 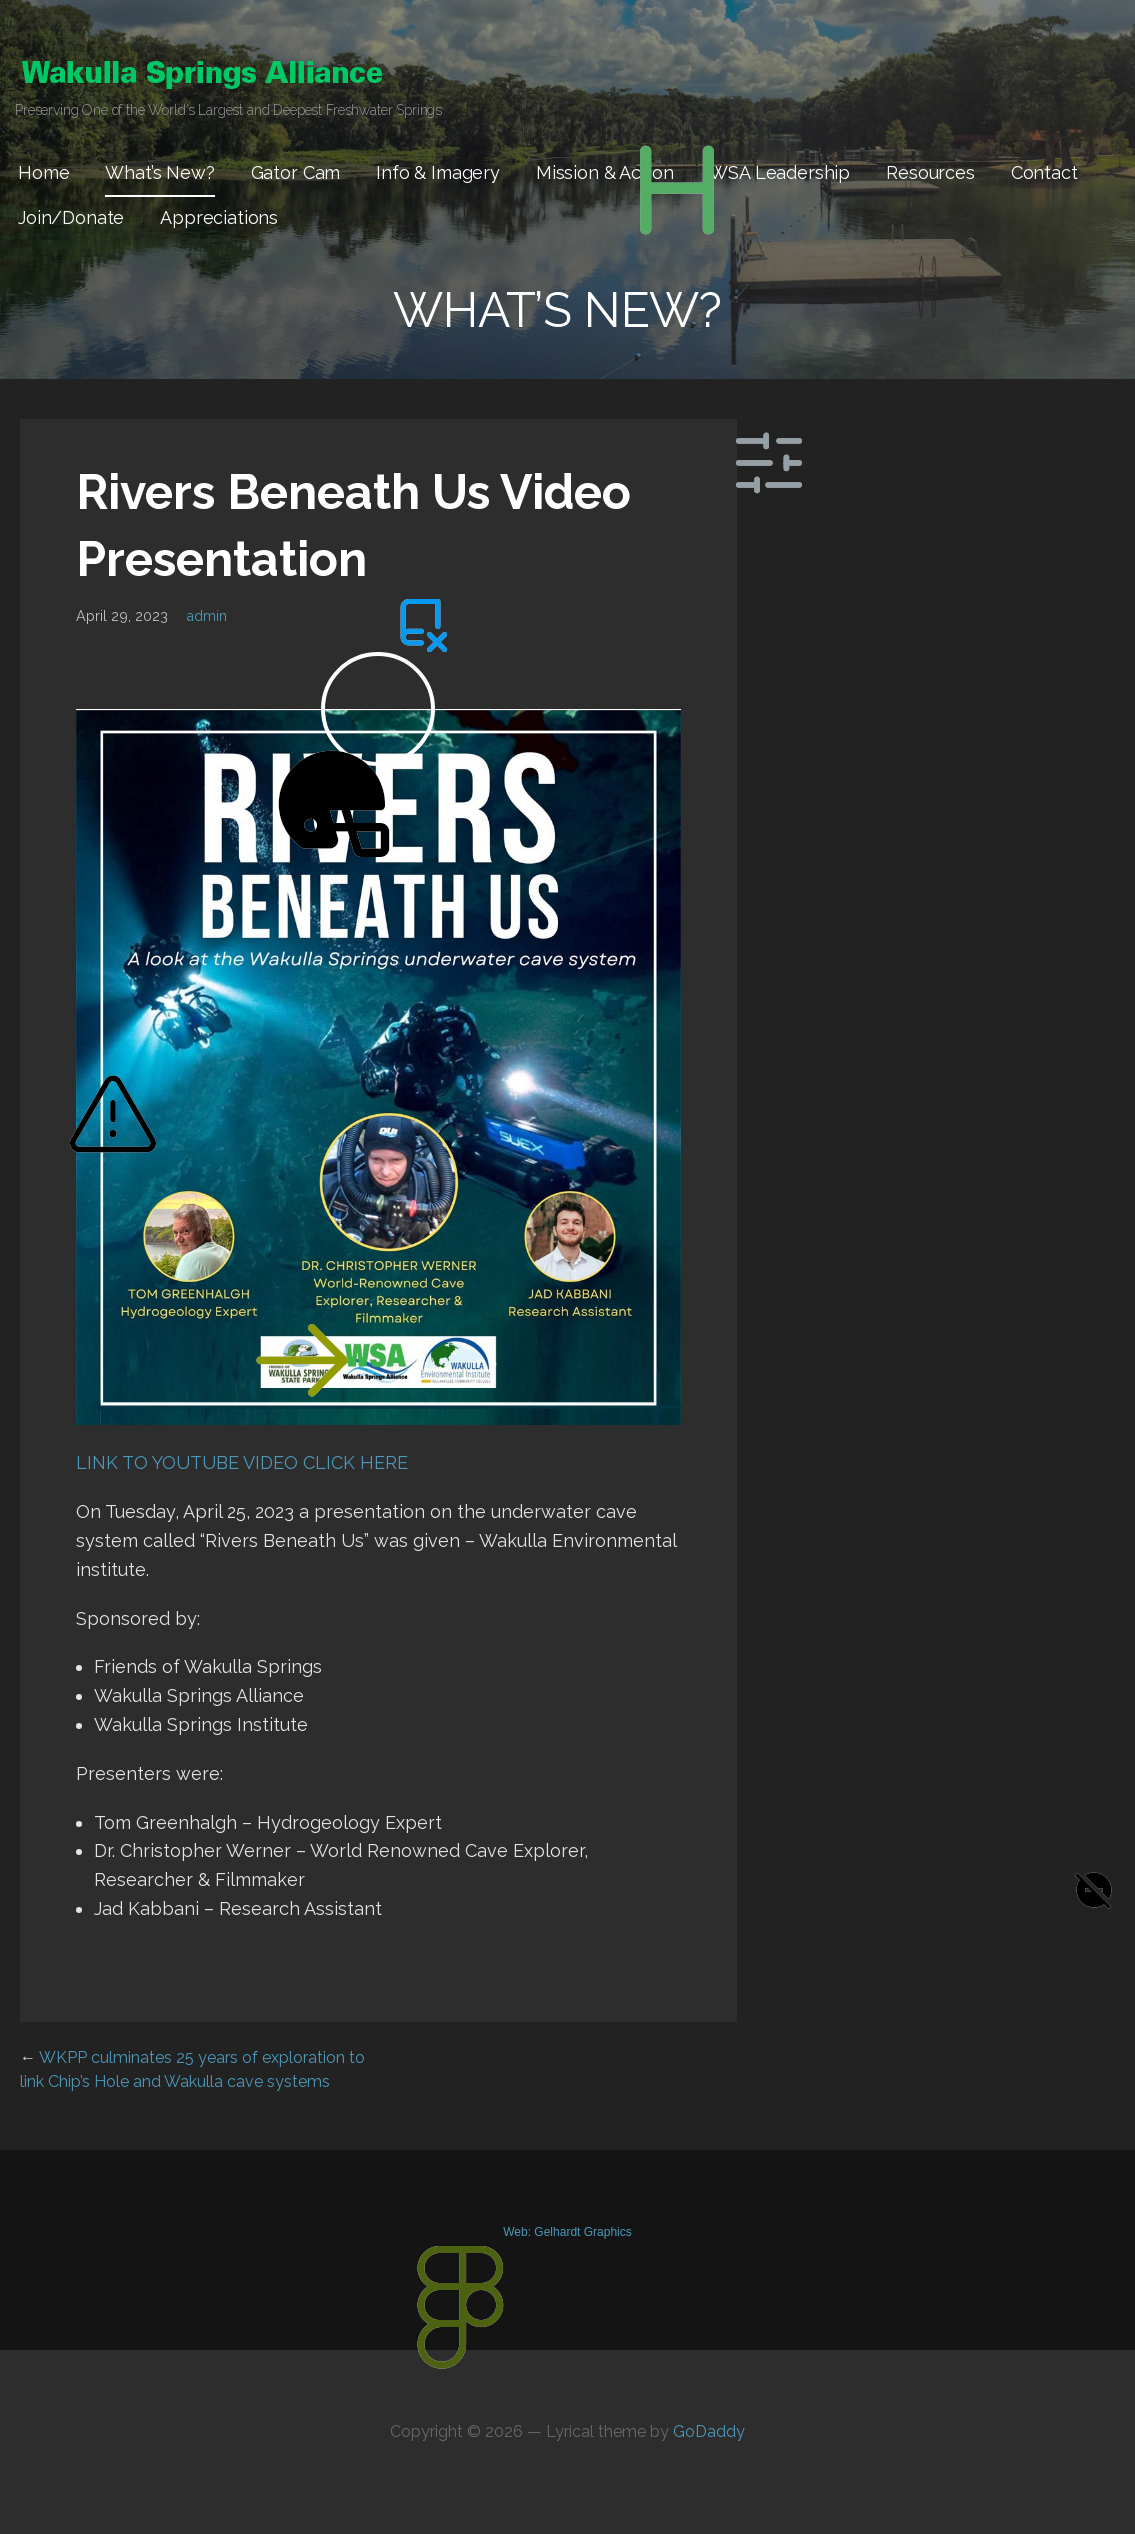 I want to click on indicates a deleted repository, so click(x=420, y=625).